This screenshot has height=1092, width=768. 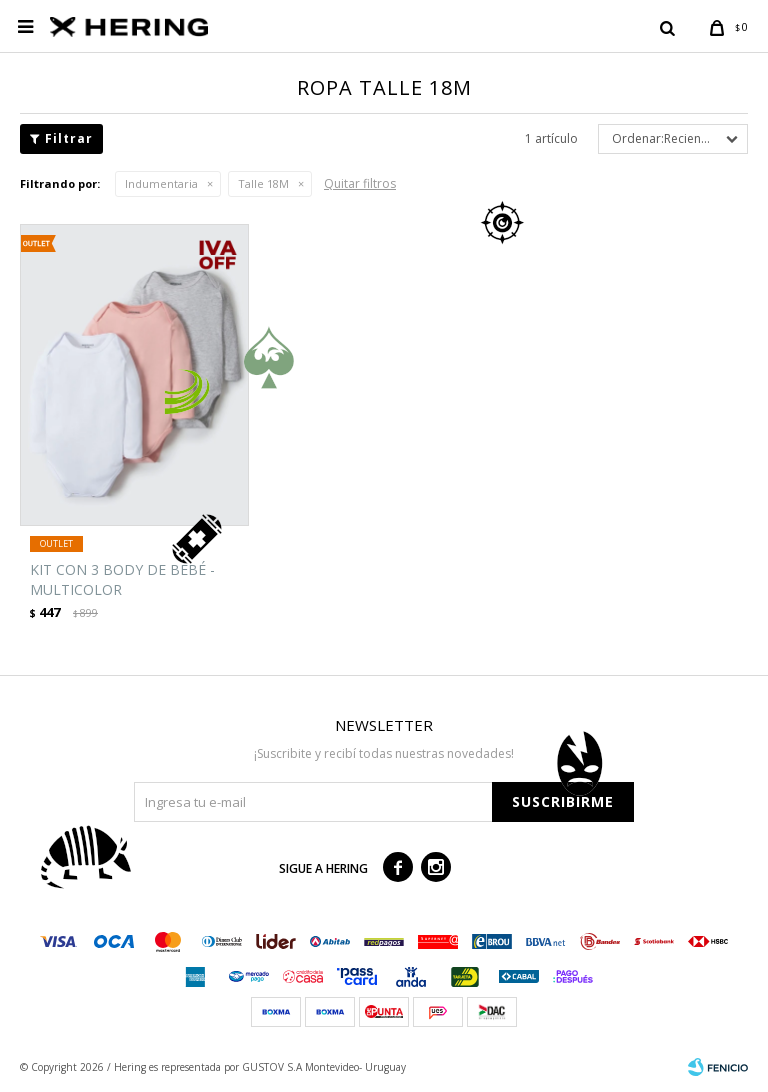 What do you see at coordinates (187, 392) in the screenshot?
I see `indicates a wind or air-based attack ability` at bounding box center [187, 392].